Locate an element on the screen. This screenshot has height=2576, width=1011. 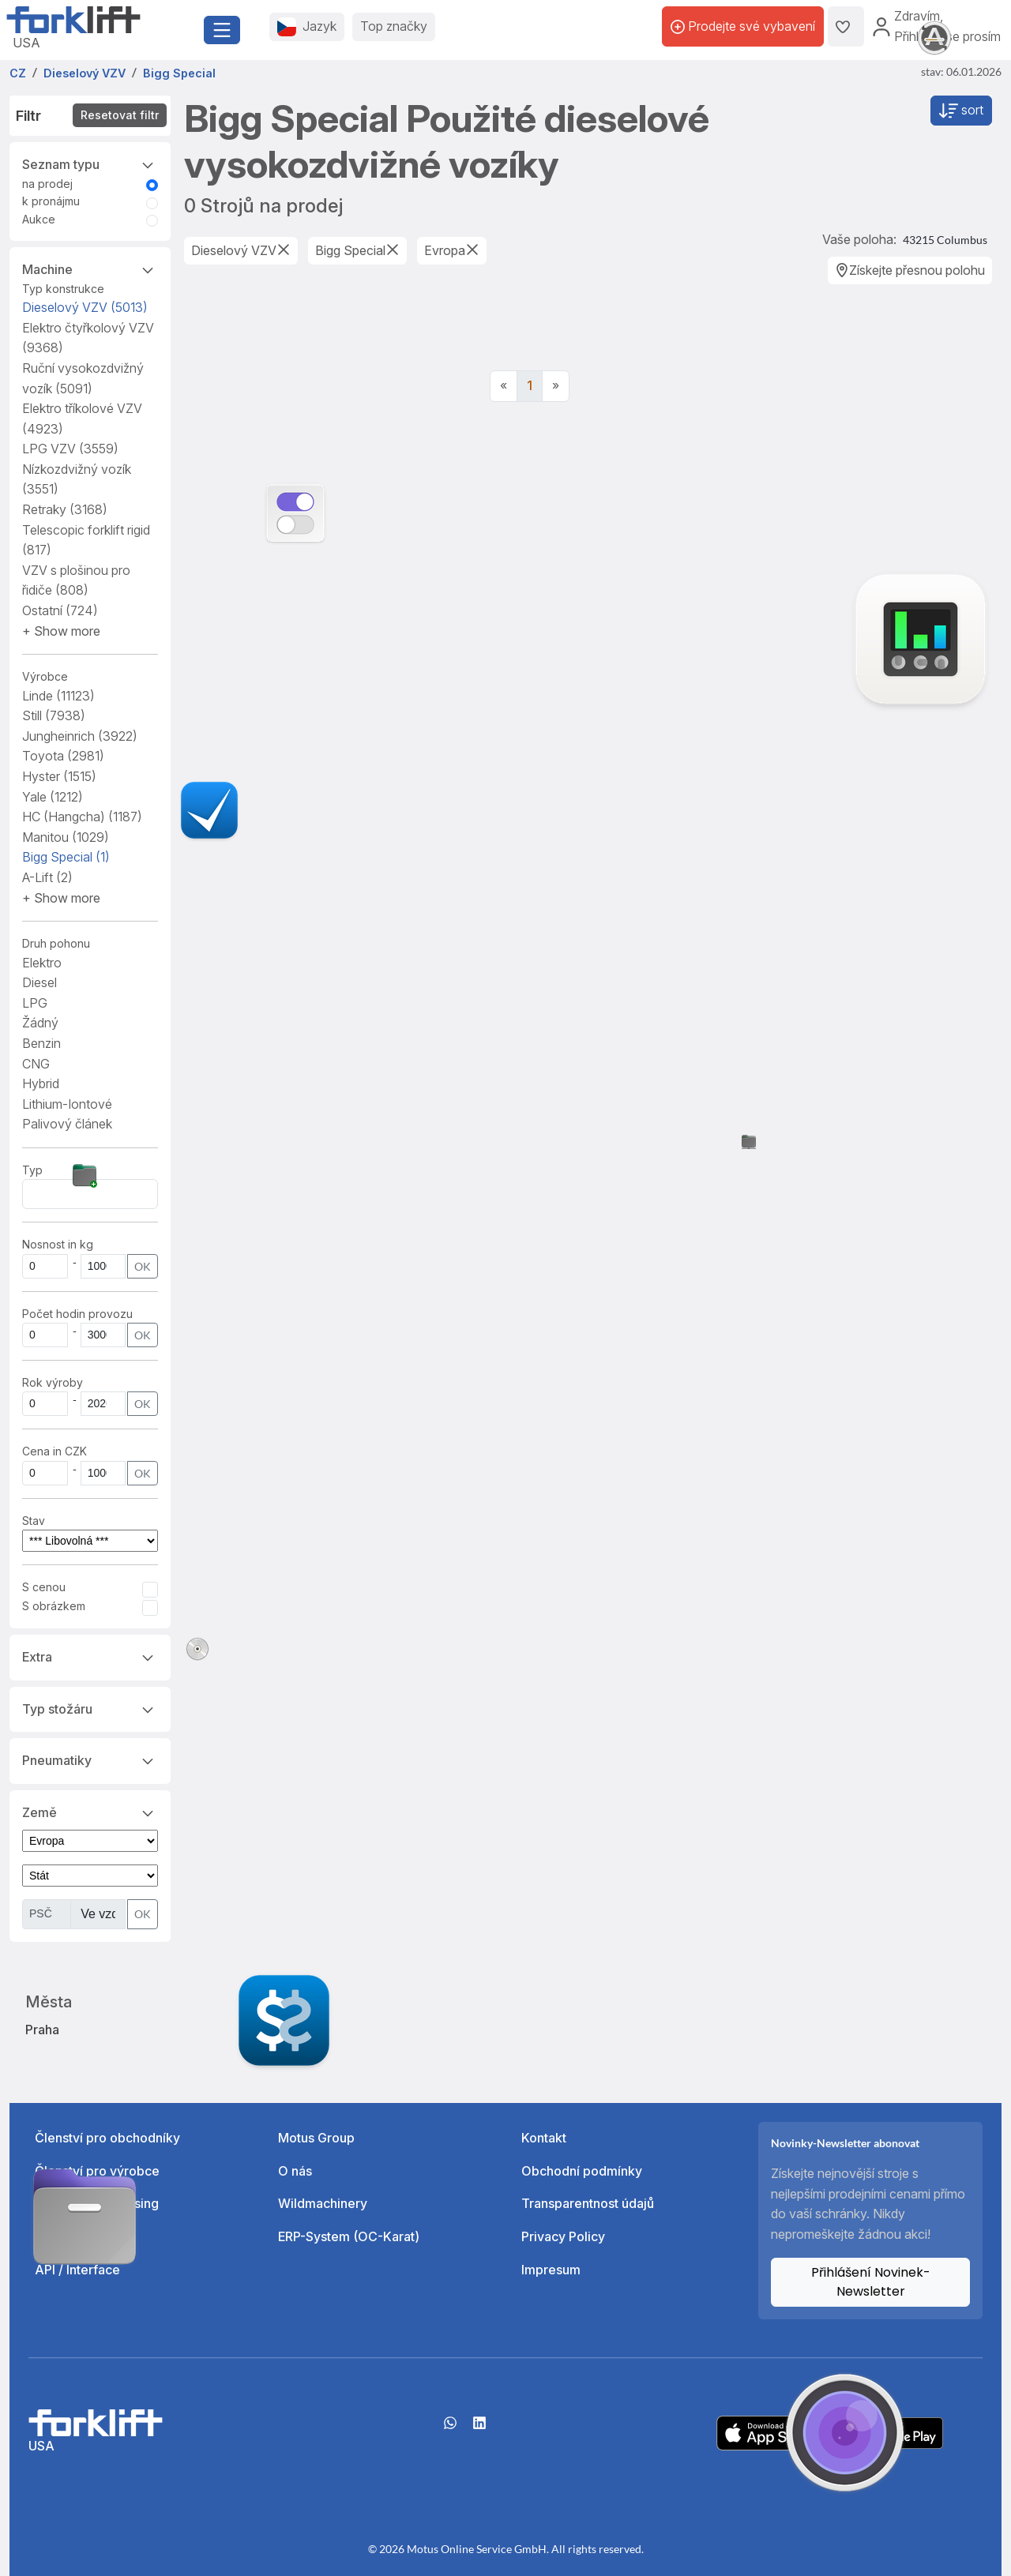
access files stored on a remote server is located at coordinates (749, 1142).